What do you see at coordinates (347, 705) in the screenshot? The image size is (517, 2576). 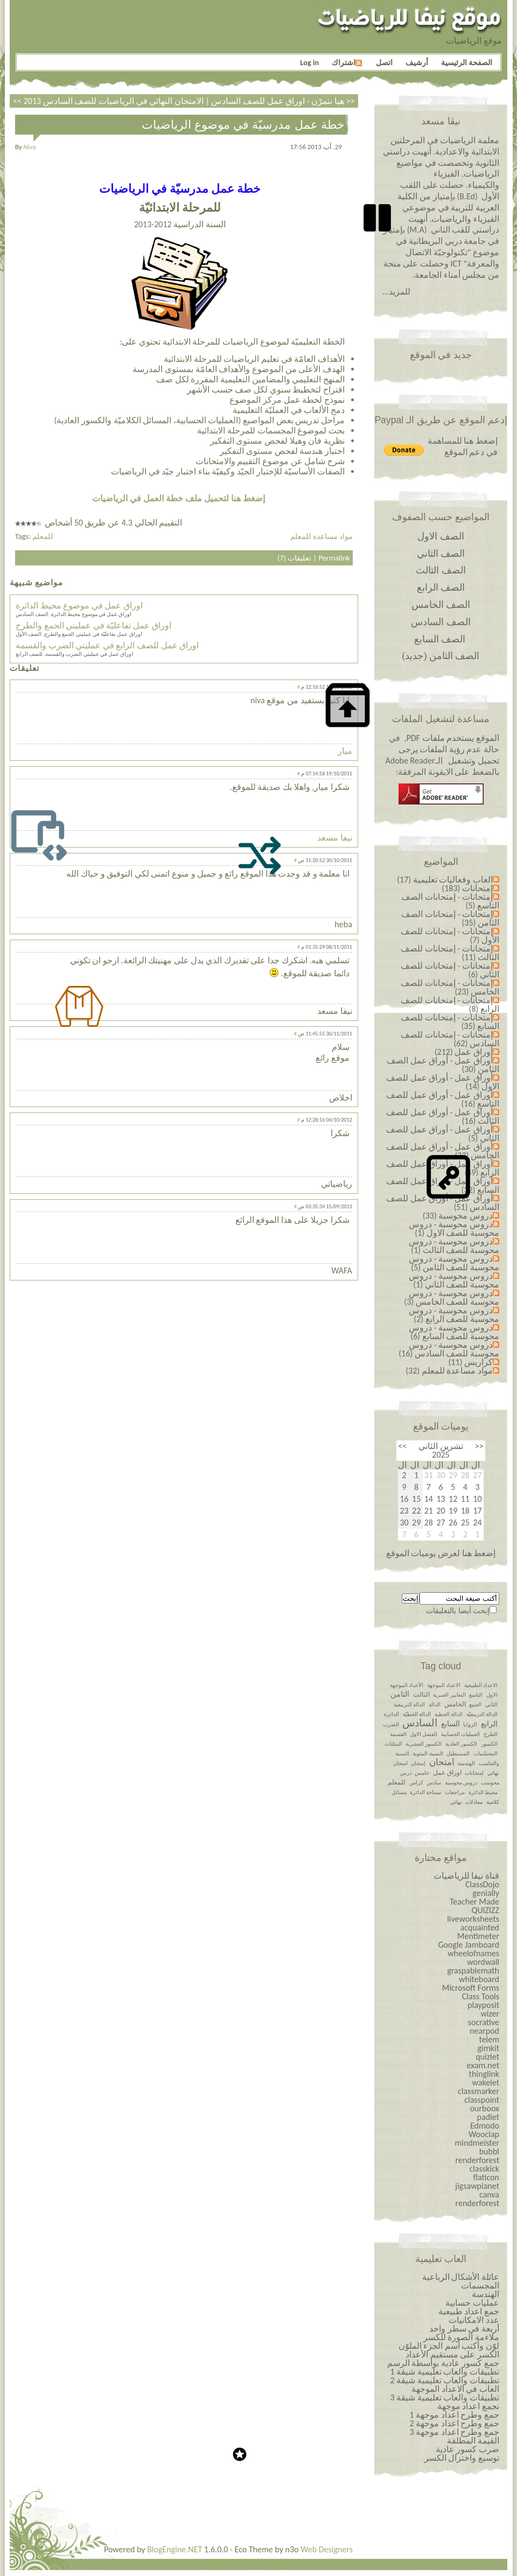 I see `restore item from archive` at bounding box center [347, 705].